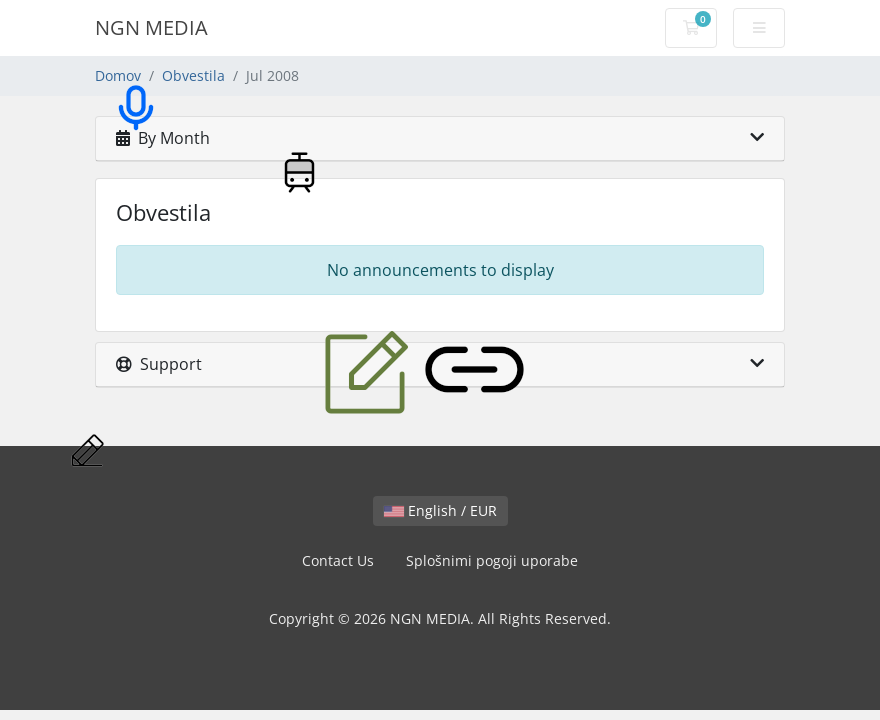 The width and height of the screenshot is (880, 720). Describe the element at coordinates (87, 451) in the screenshot. I see `edit text or content` at that location.